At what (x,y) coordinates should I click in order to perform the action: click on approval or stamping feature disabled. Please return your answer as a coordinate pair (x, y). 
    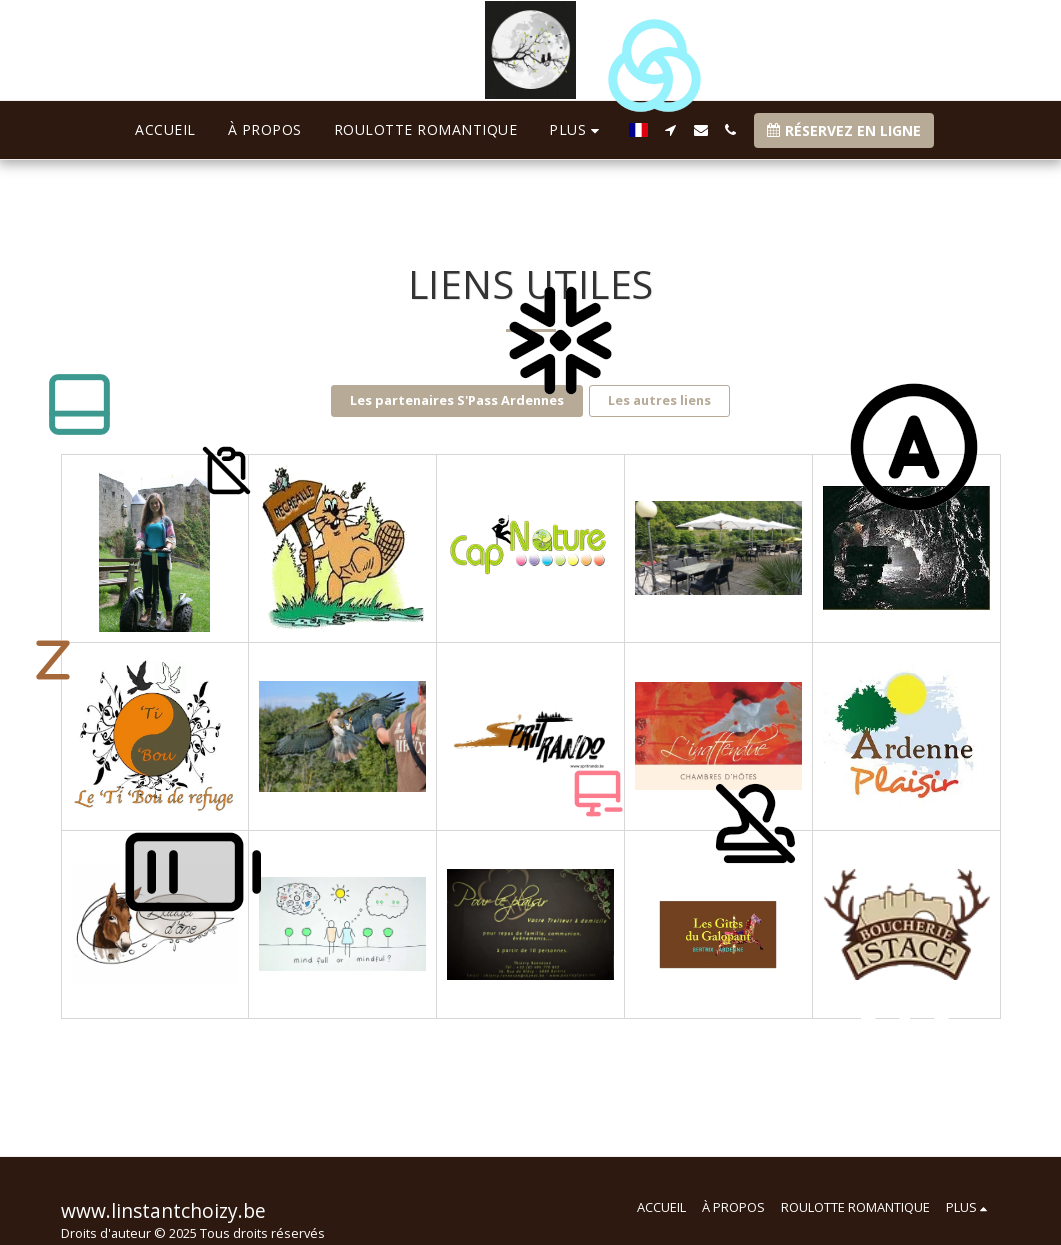
    Looking at the image, I should click on (755, 823).